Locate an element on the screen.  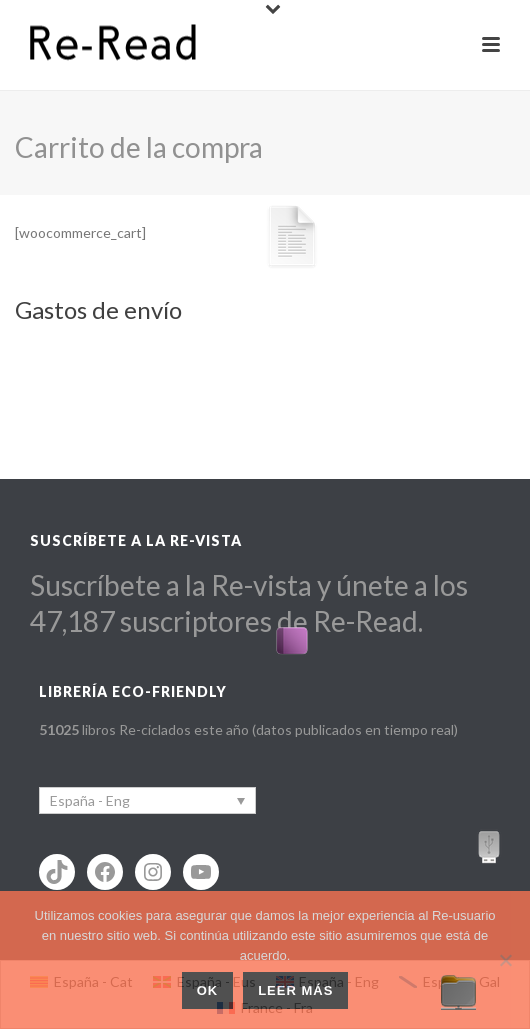
a text document file preview is located at coordinates (292, 237).